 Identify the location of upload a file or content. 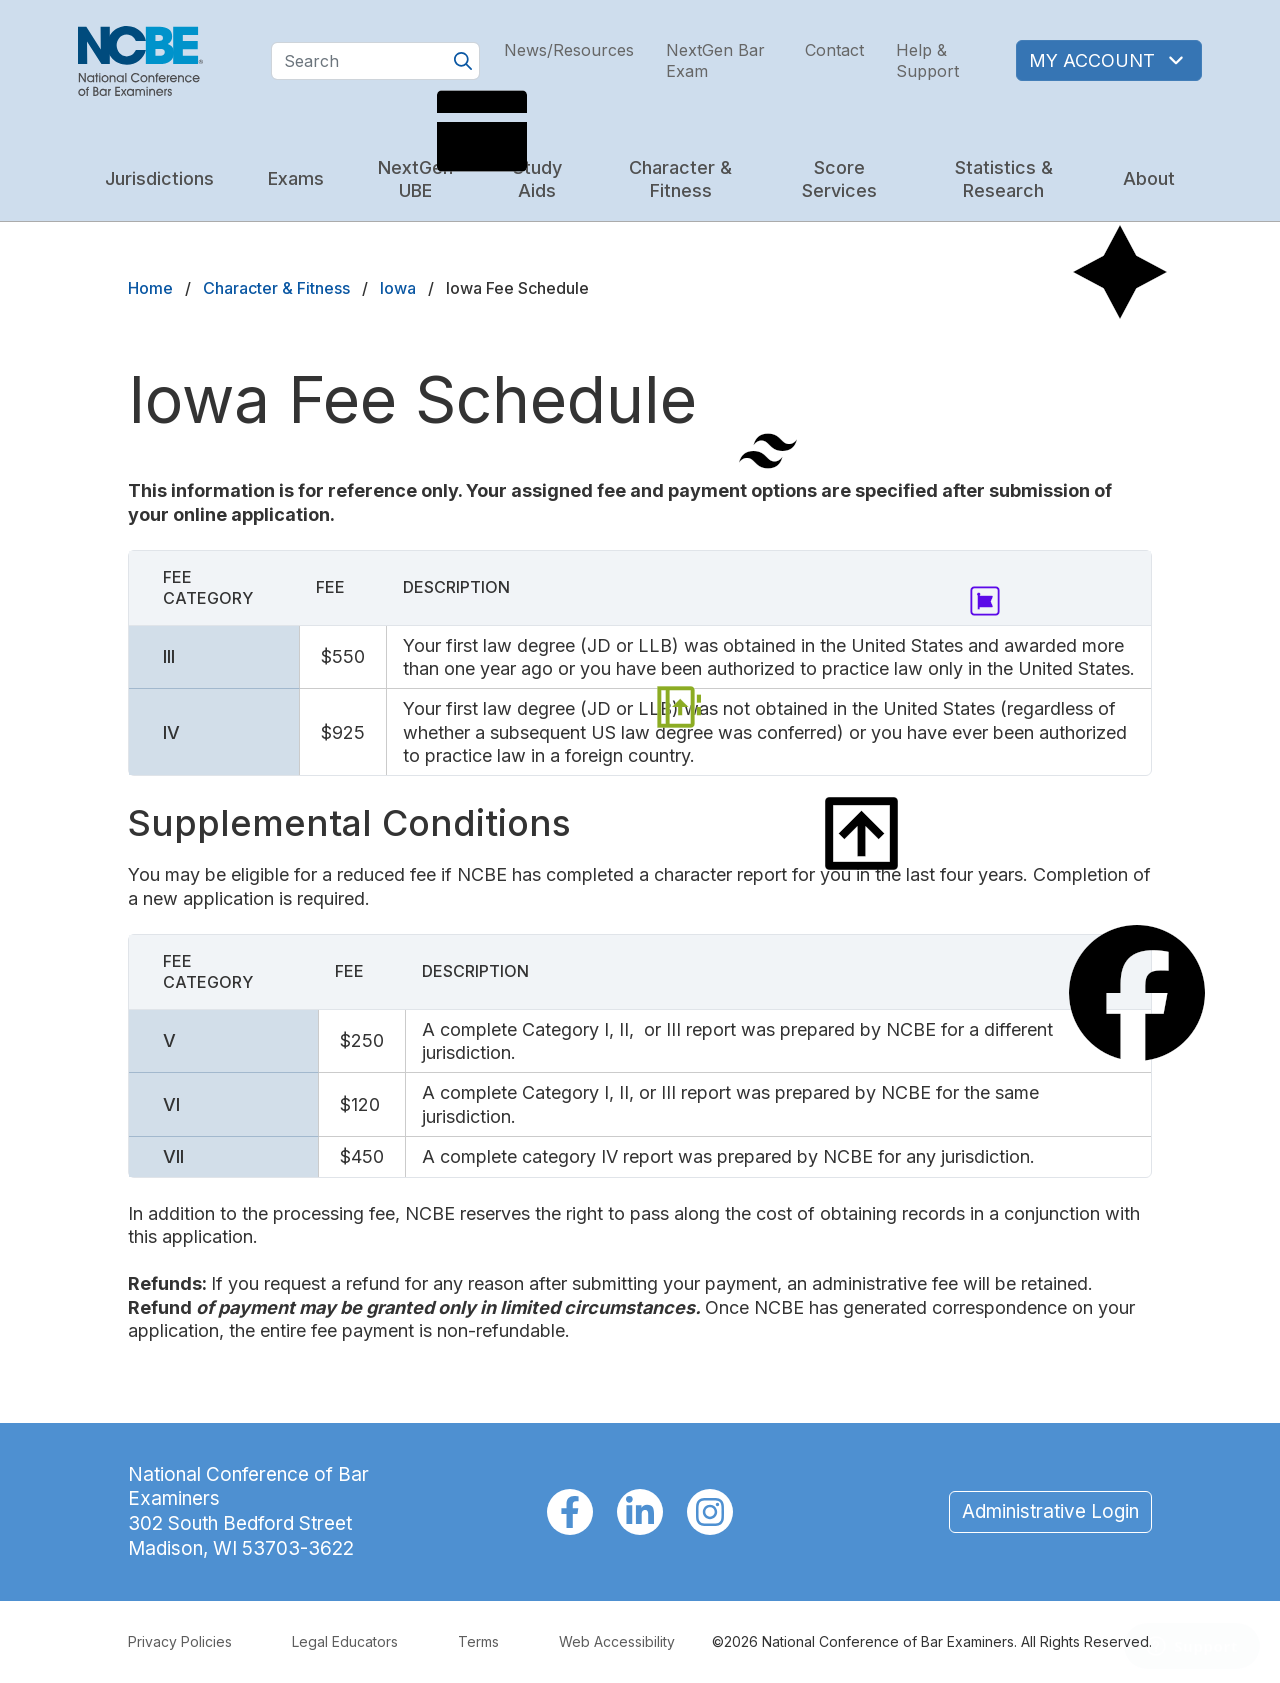
(861, 833).